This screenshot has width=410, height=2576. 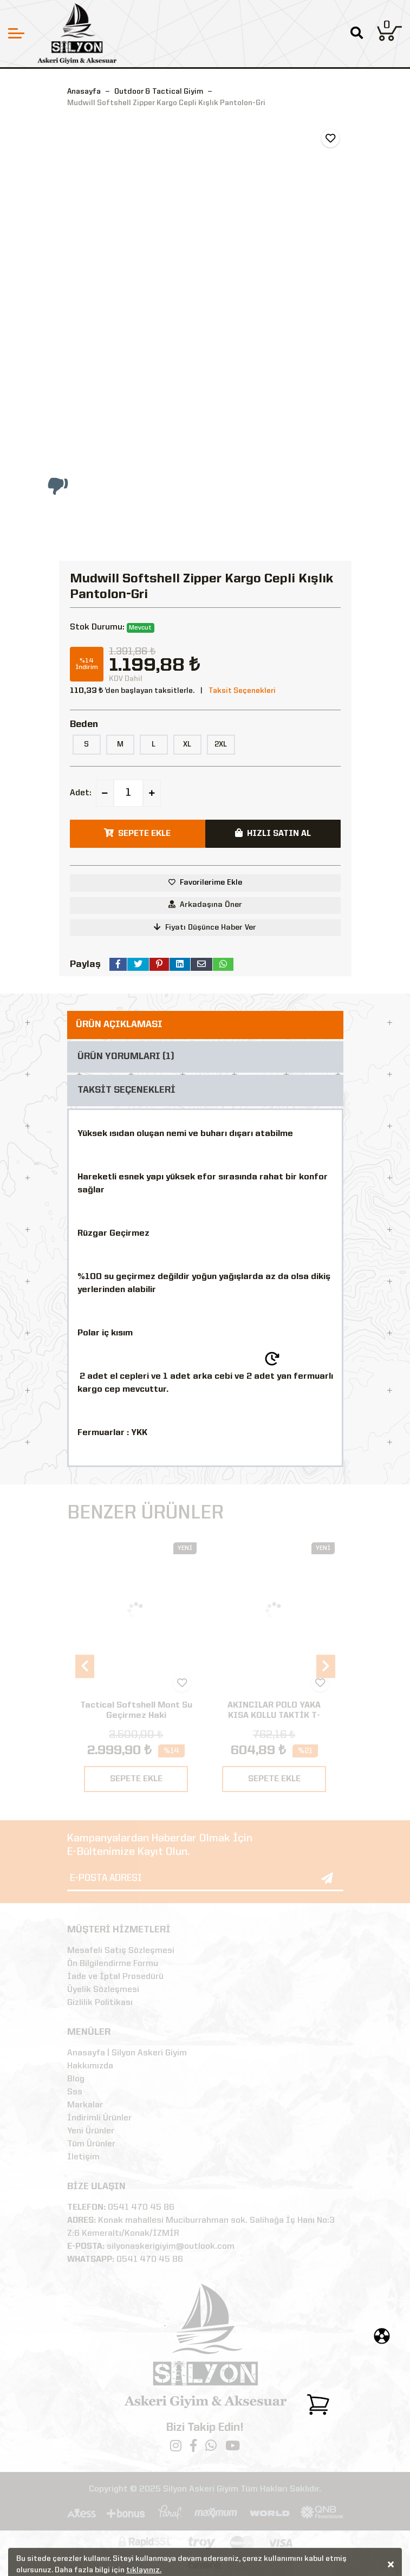 What do you see at coordinates (272, 1359) in the screenshot?
I see `restore to a previous version` at bounding box center [272, 1359].